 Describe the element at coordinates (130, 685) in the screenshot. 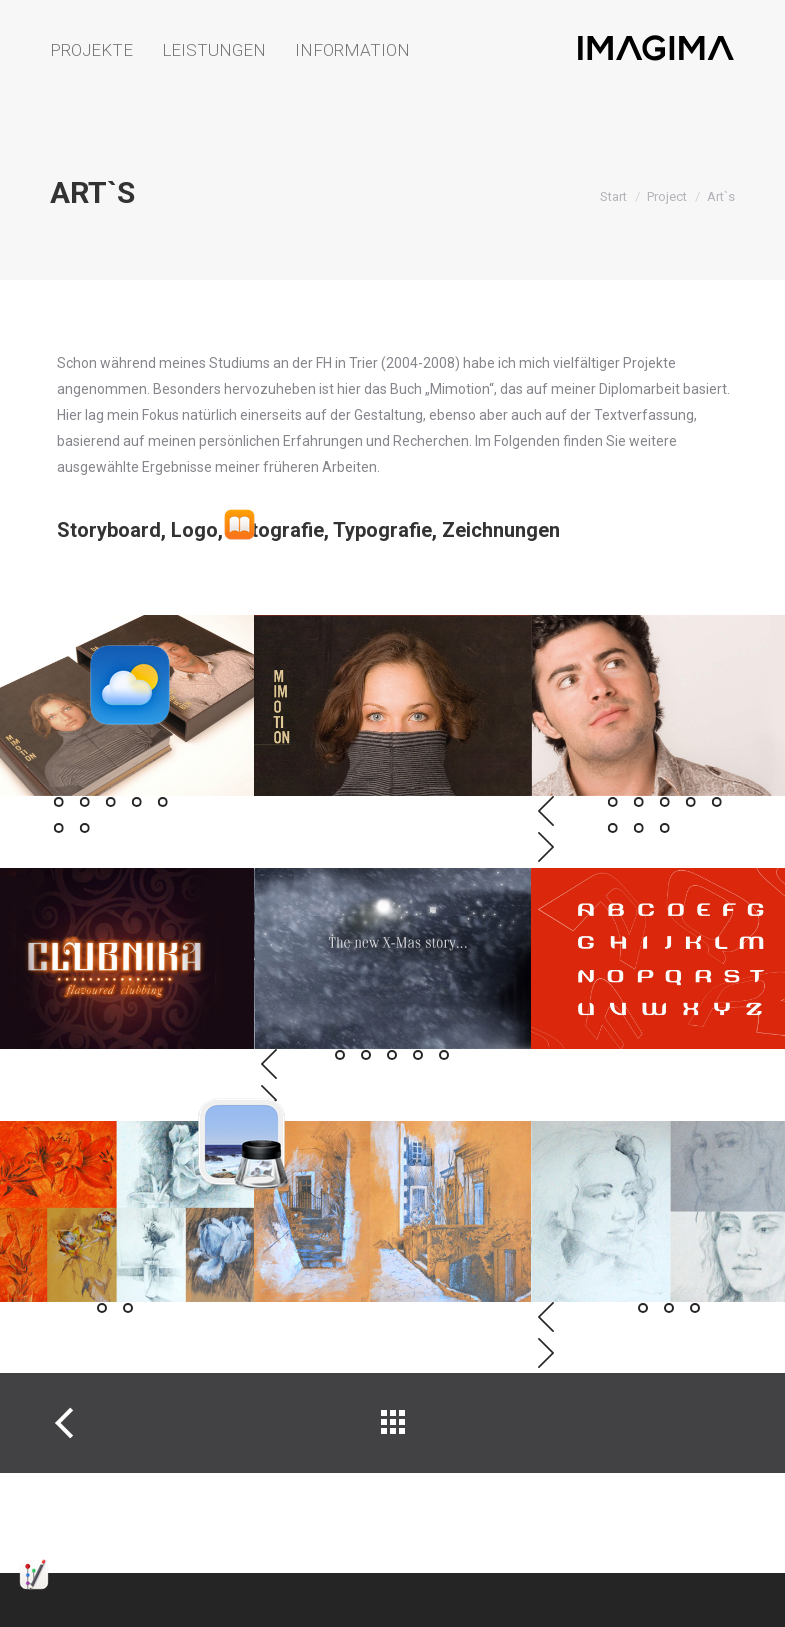

I see `open the weather app` at that location.